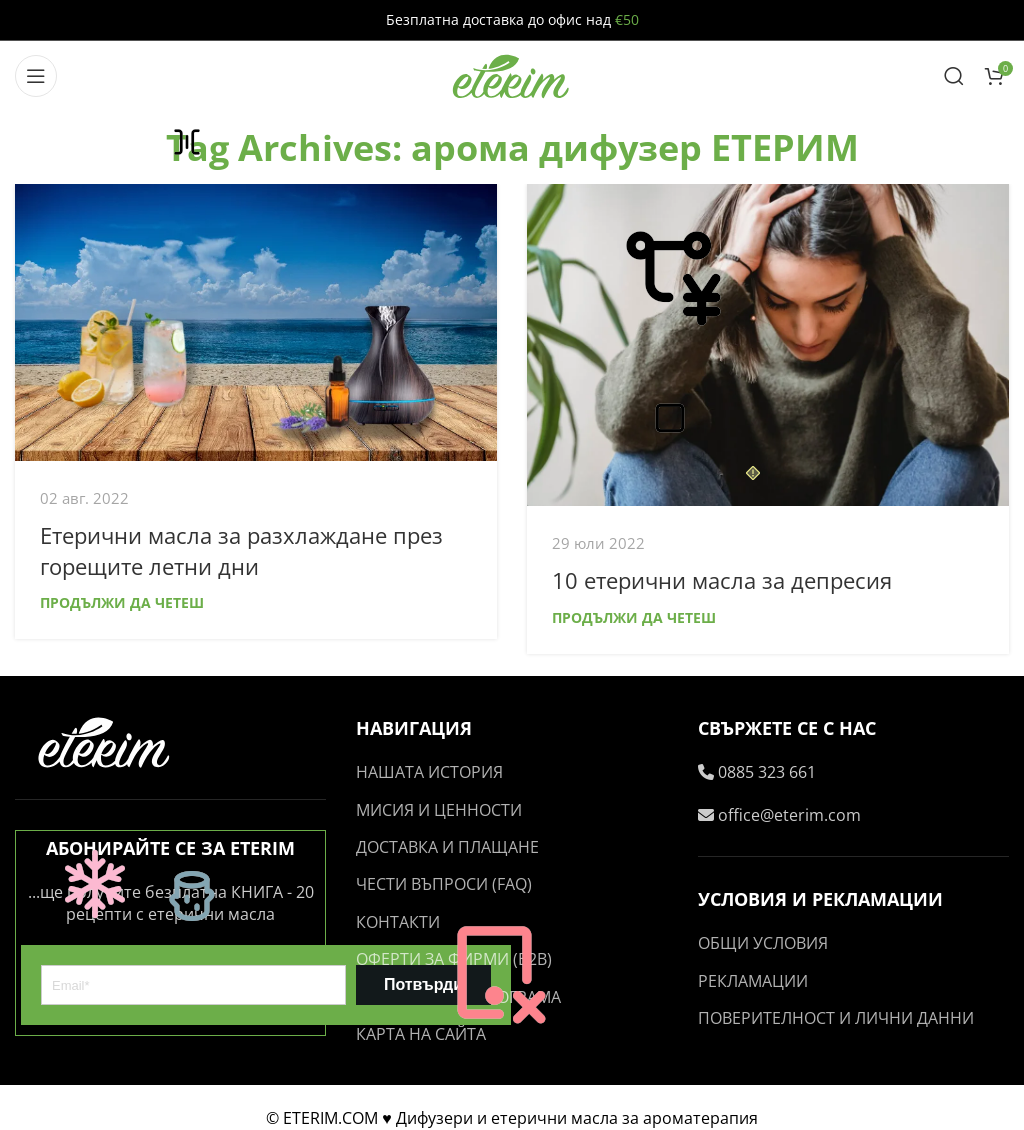 The image size is (1024, 1130). Describe the element at coordinates (670, 418) in the screenshot. I see `stop media playback` at that location.